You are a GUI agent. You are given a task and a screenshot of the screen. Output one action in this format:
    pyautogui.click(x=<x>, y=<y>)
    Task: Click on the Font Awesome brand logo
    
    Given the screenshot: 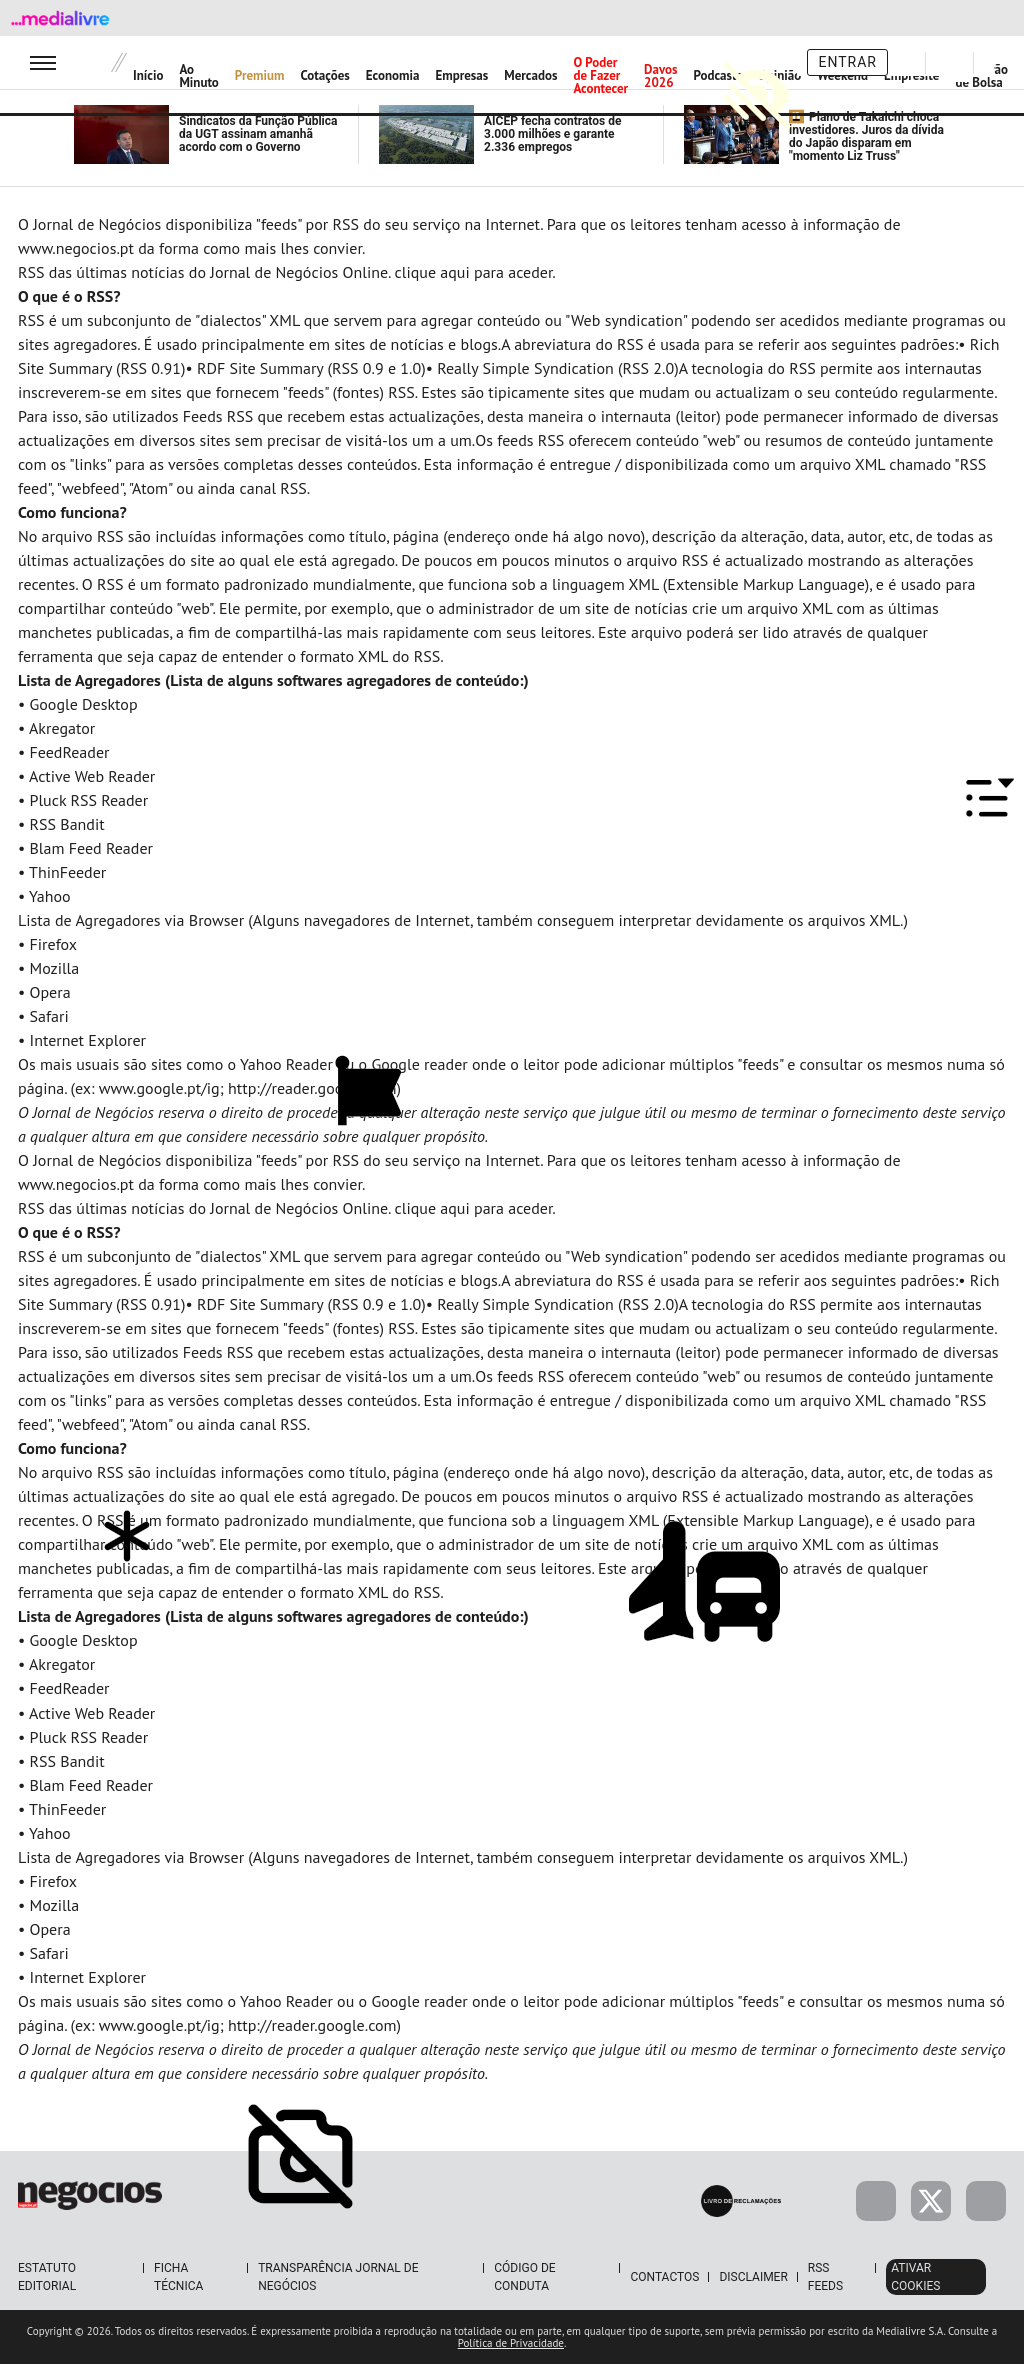 What is the action you would take?
    pyautogui.click(x=368, y=1090)
    